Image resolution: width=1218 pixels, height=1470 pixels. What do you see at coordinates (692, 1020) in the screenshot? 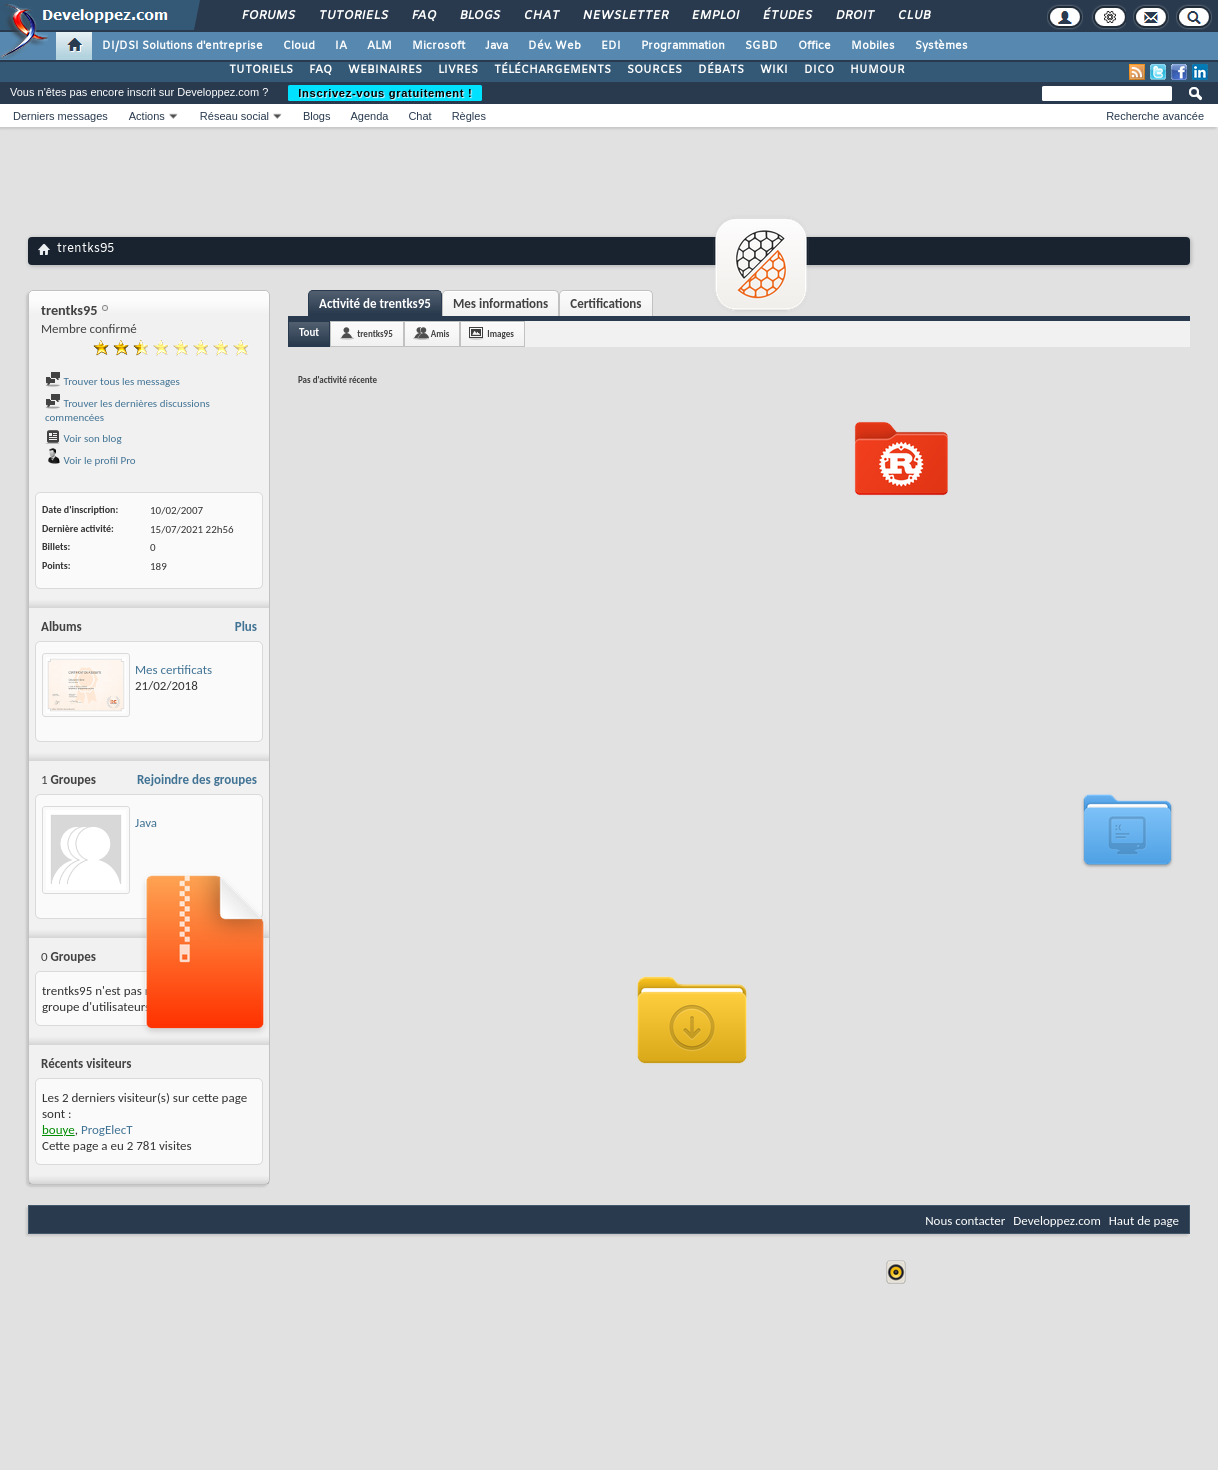
I see `access your downloads folder` at bounding box center [692, 1020].